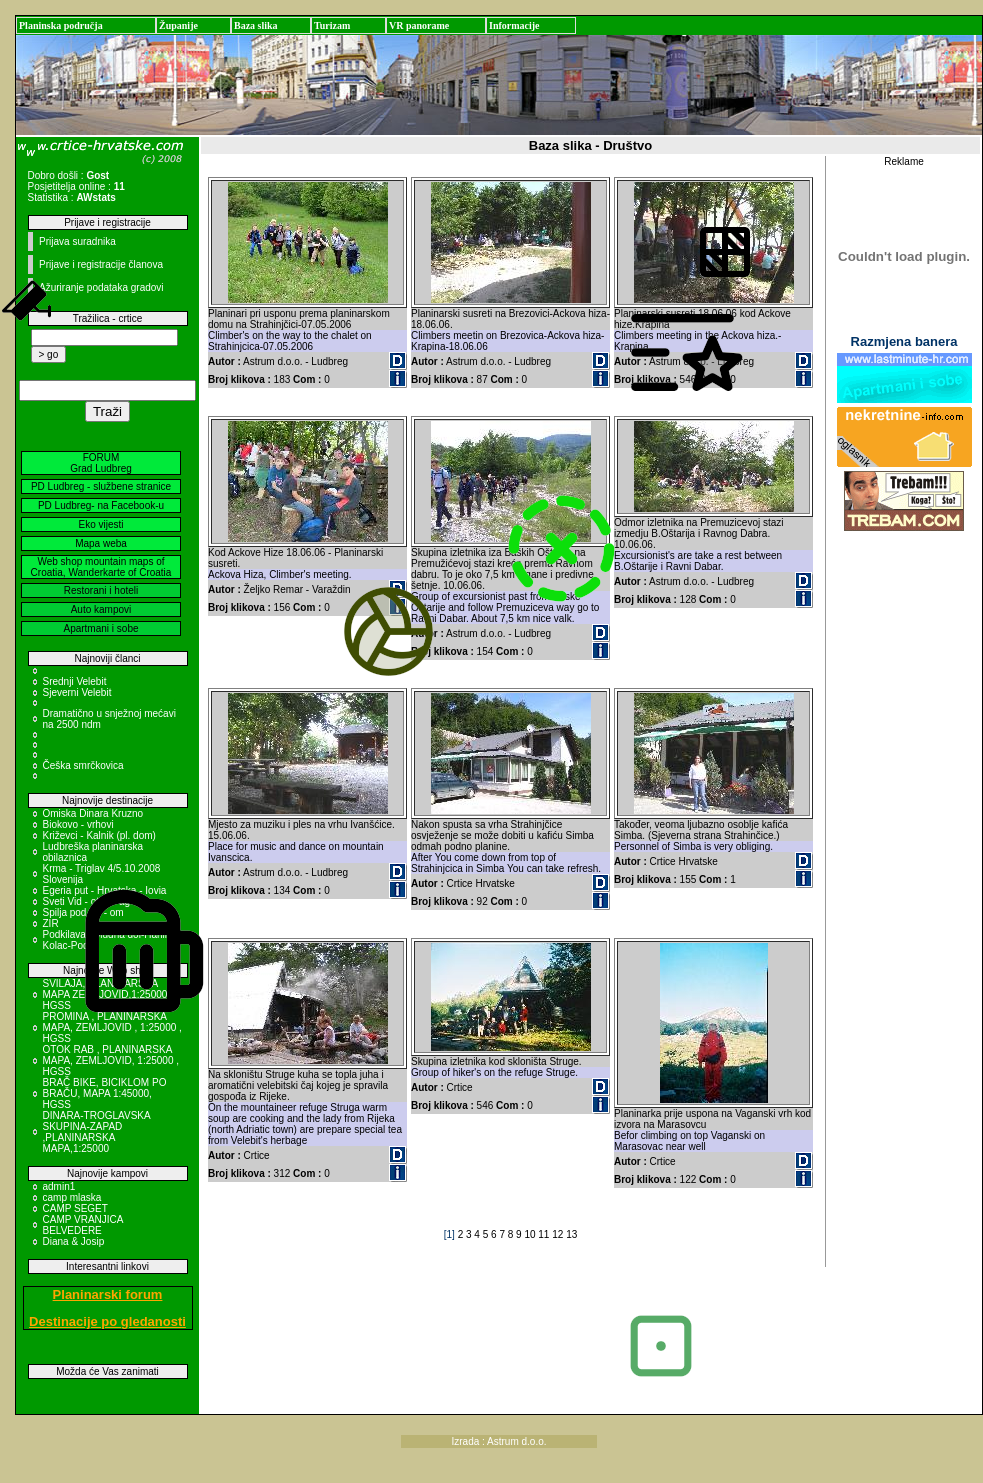 This screenshot has height=1483, width=983. Describe the element at coordinates (725, 252) in the screenshot. I see `toggle transparency grid view` at that location.